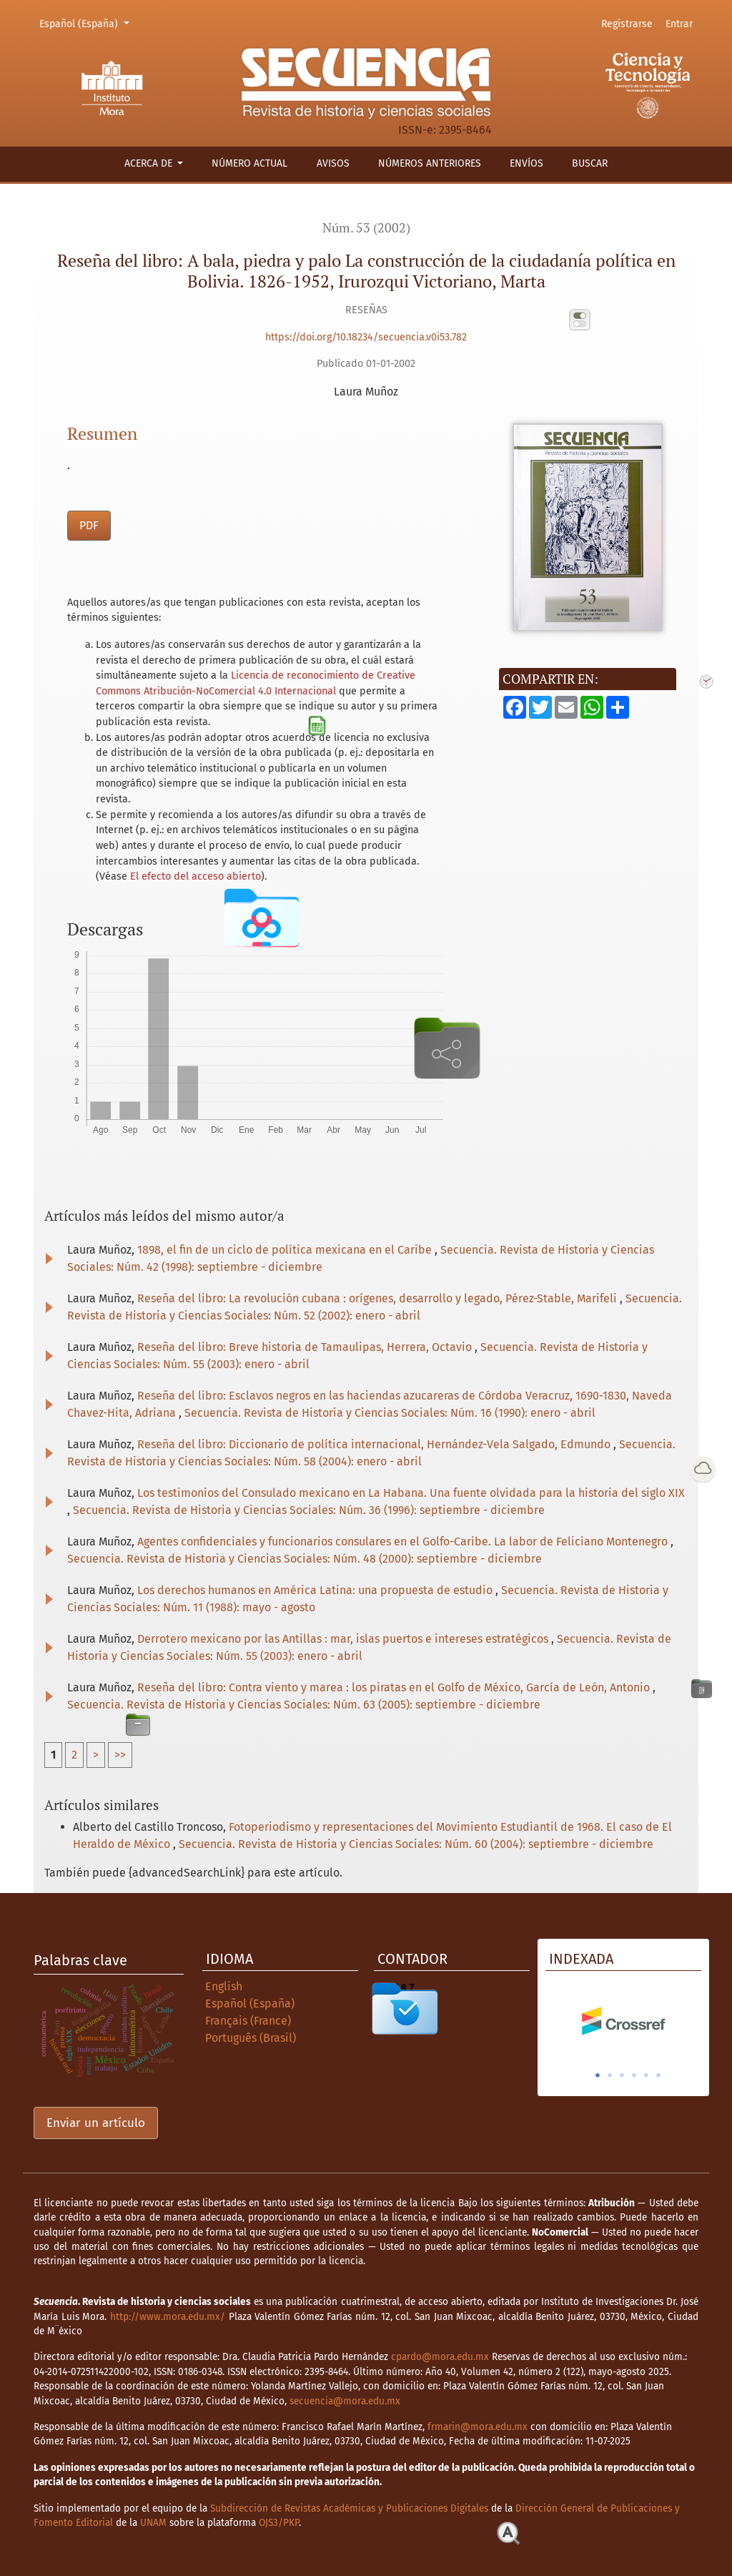  What do you see at coordinates (317, 725) in the screenshot?
I see `open a libreoffice calc spreadsheet file` at bounding box center [317, 725].